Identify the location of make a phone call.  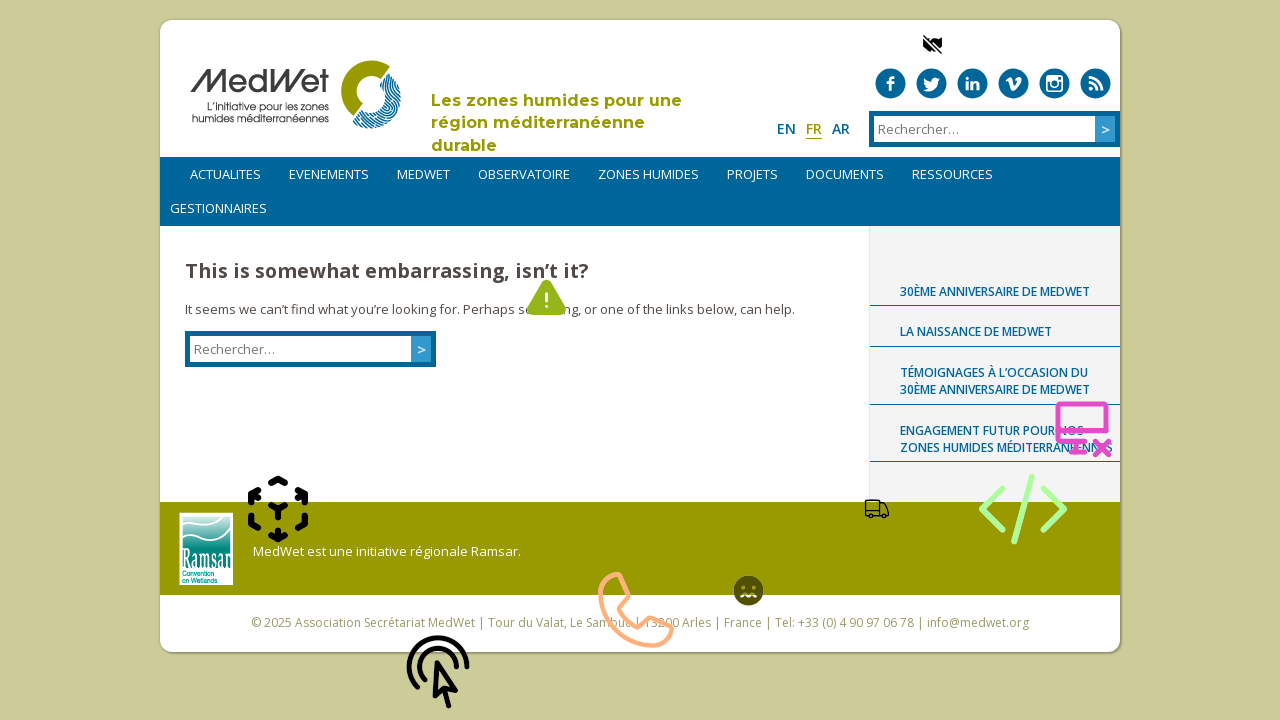
(634, 611).